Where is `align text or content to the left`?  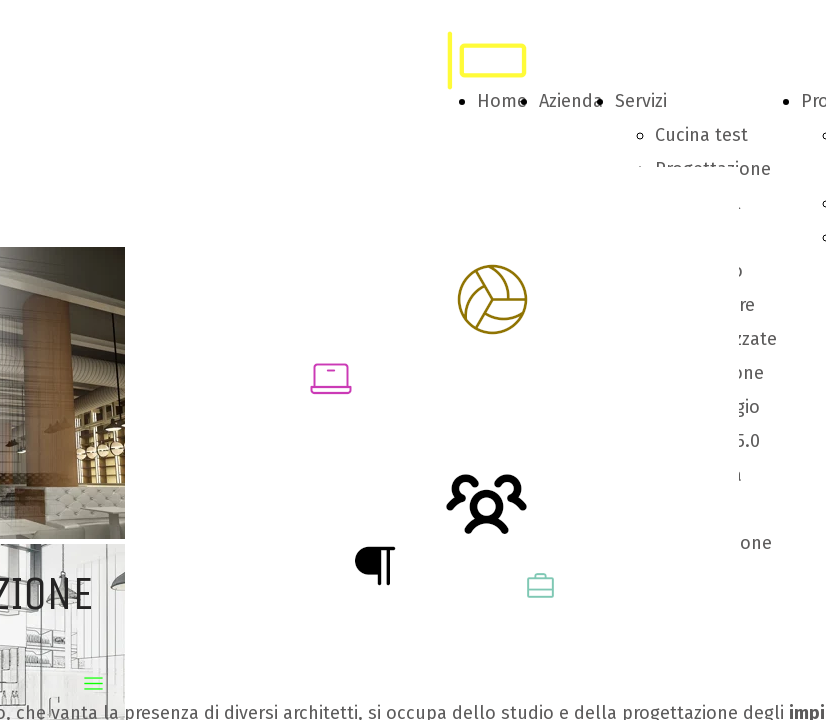
align text or content to the left is located at coordinates (485, 60).